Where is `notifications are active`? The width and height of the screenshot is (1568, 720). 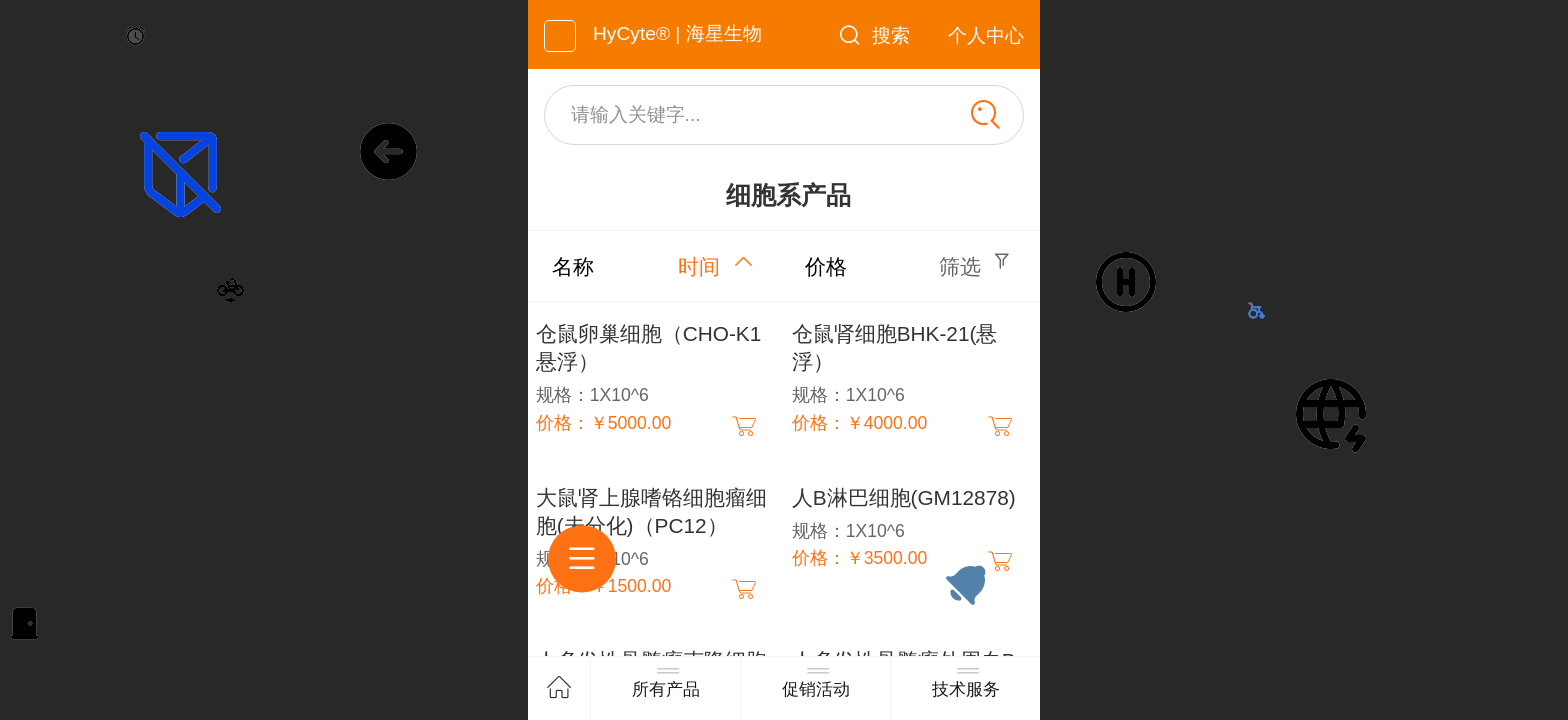 notifications are active is located at coordinates (966, 585).